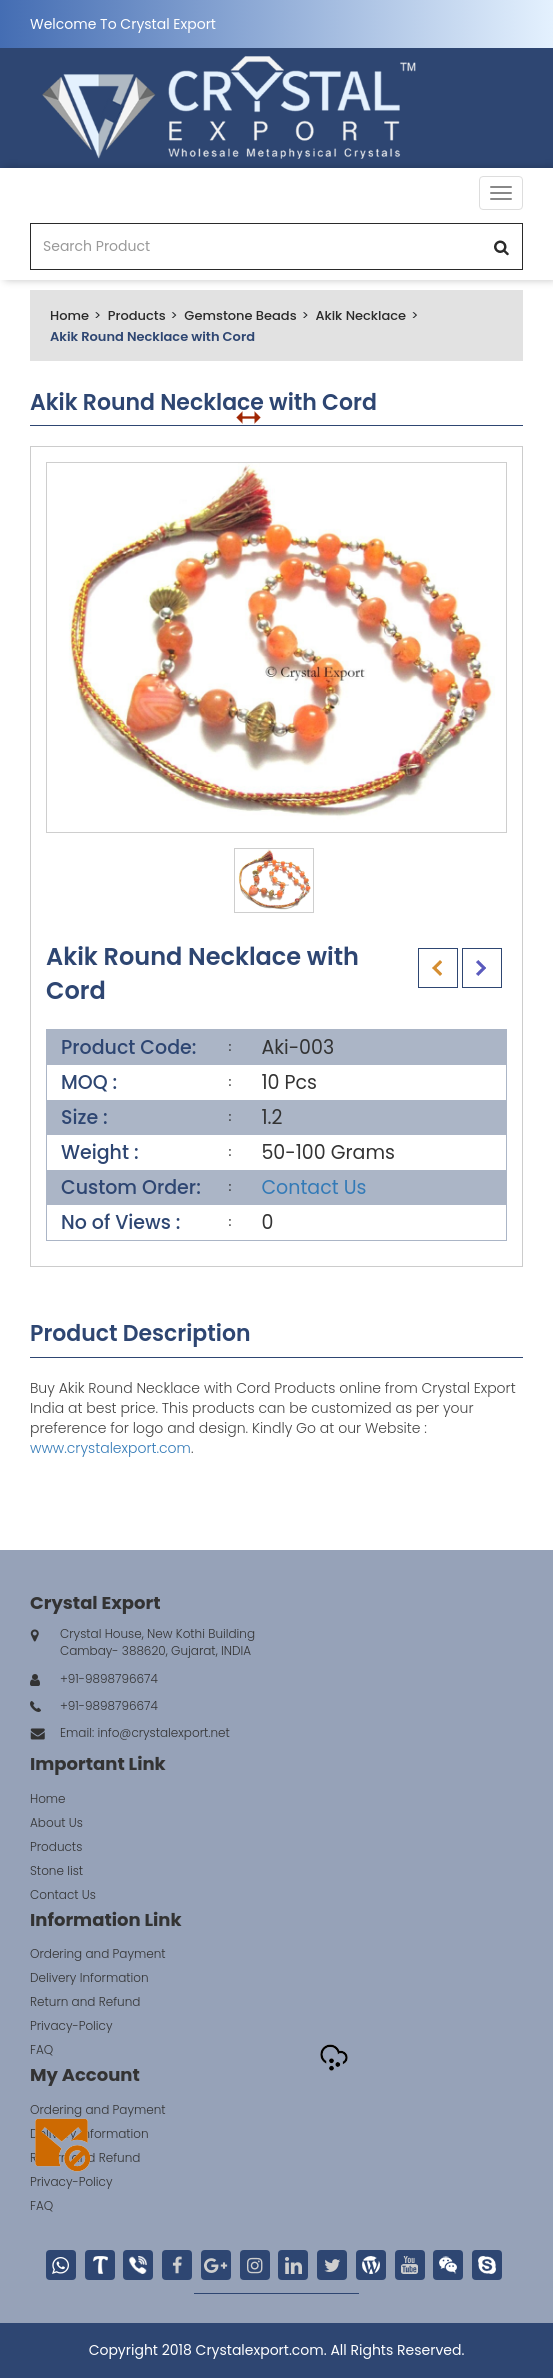 Image resolution: width=553 pixels, height=2378 pixels. I want to click on expand content horizontally, so click(248, 417).